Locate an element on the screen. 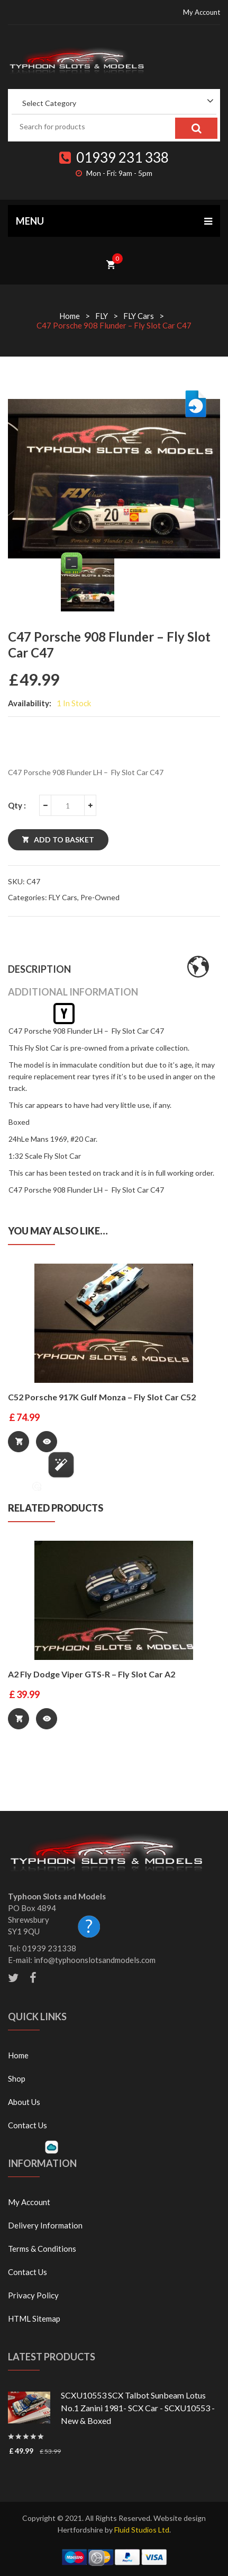  open system settings is located at coordinates (97, 2558).